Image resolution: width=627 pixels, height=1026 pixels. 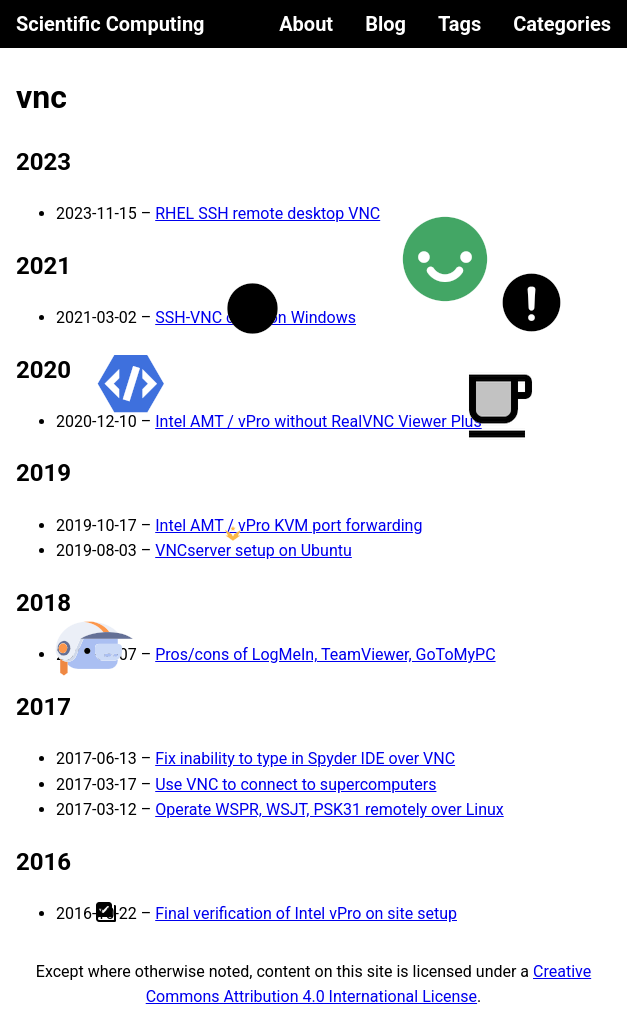 What do you see at coordinates (531, 302) in the screenshot?
I see `indicates an error or problem has occurred` at bounding box center [531, 302].